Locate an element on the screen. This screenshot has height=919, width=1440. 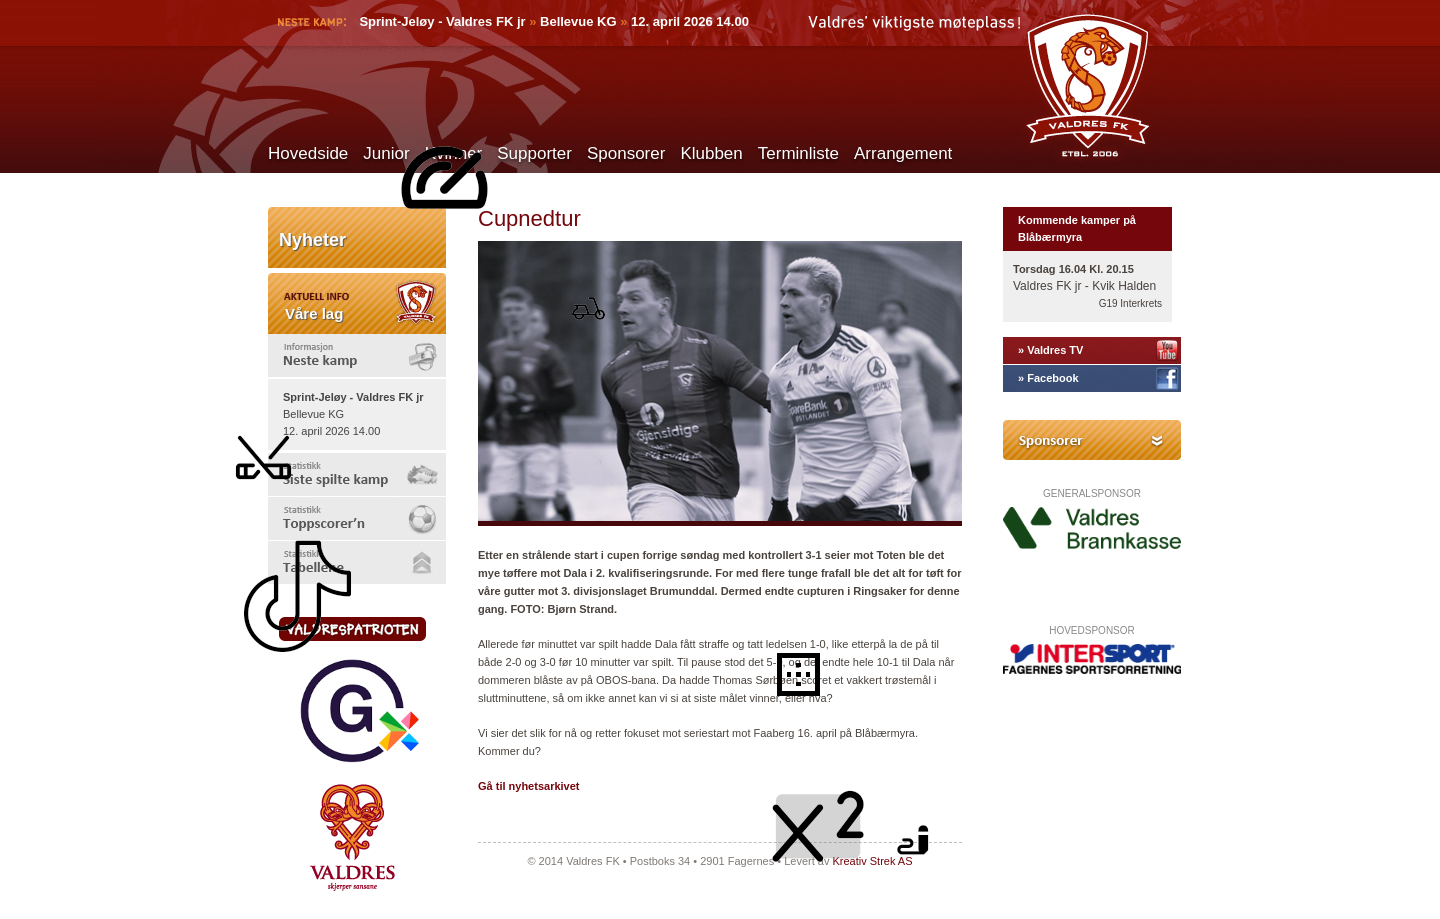
compose or write new content is located at coordinates (913, 841).